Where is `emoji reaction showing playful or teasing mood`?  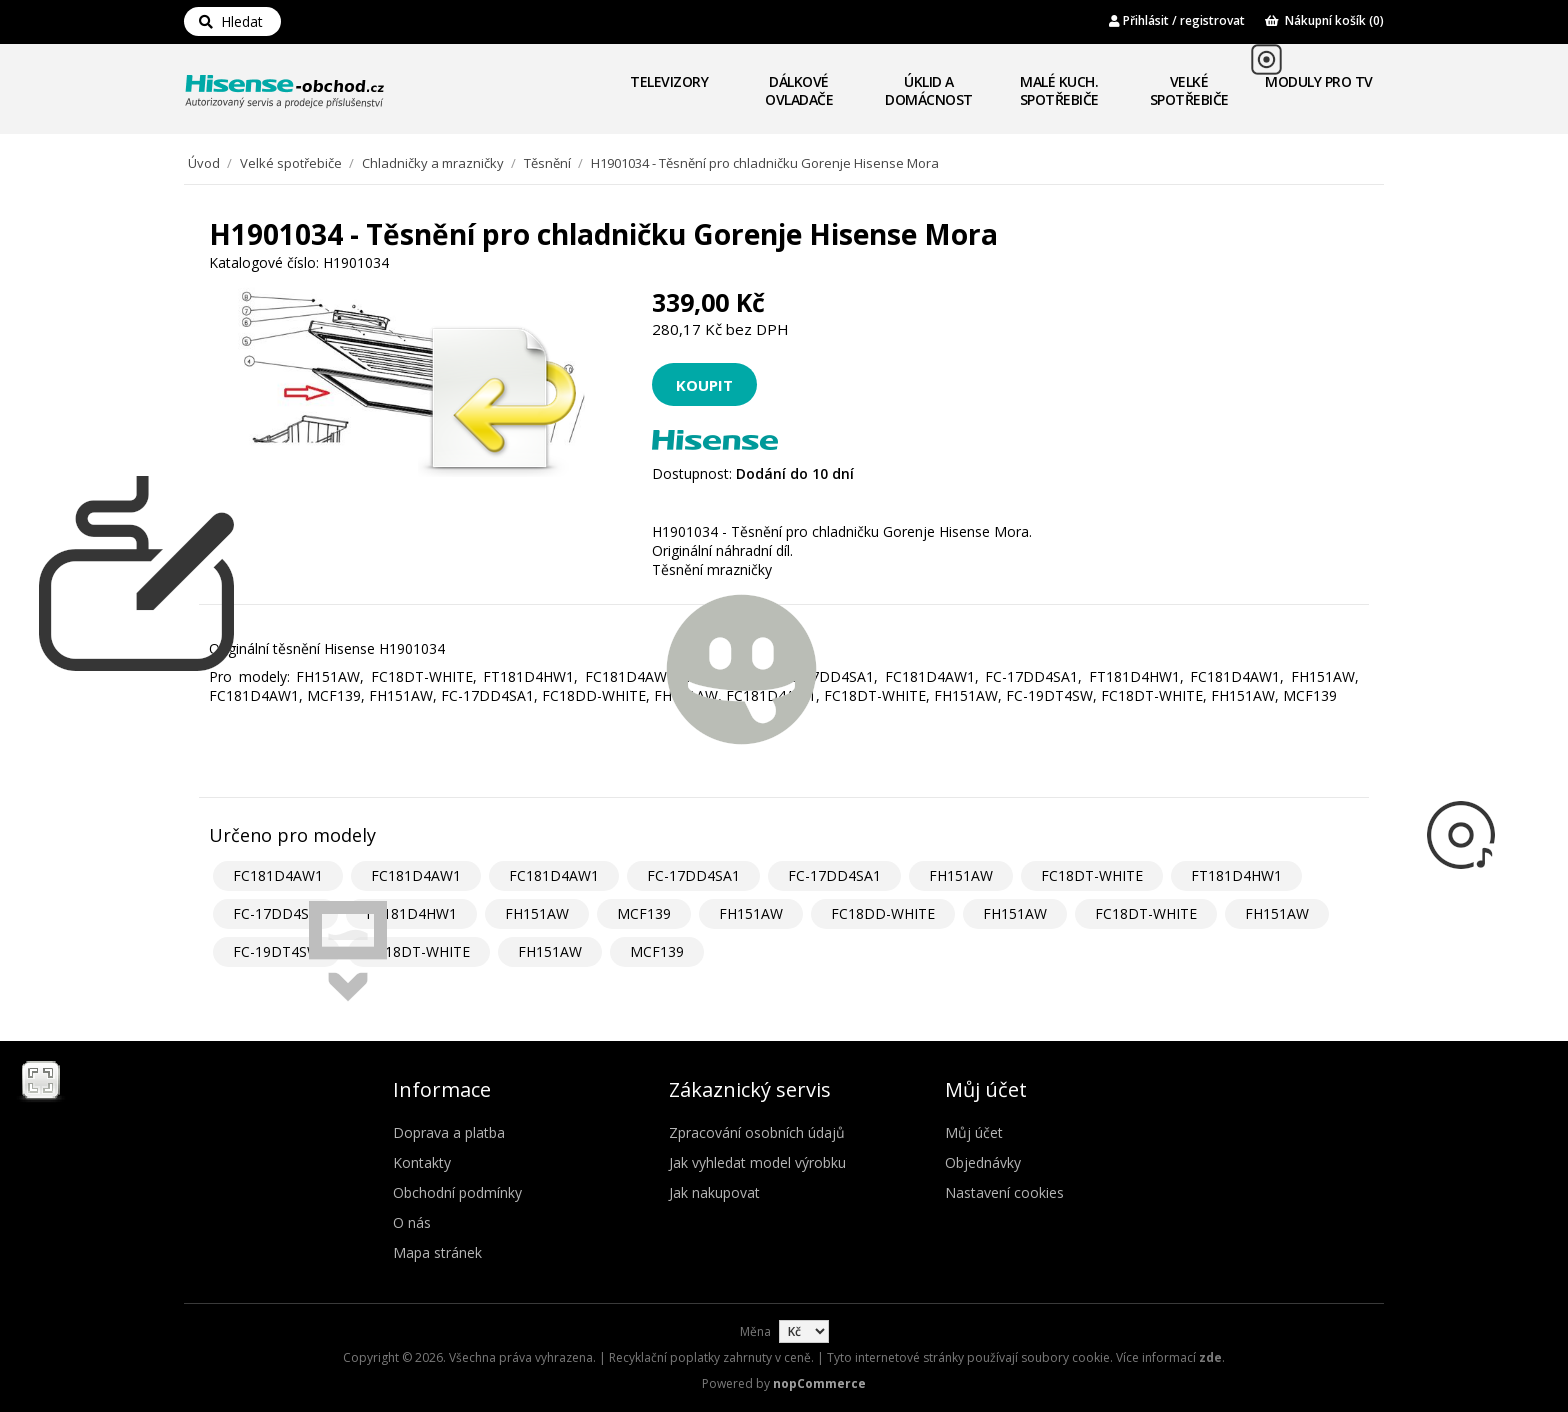
emoji reaction showing playful or teasing mood is located at coordinates (741, 669).